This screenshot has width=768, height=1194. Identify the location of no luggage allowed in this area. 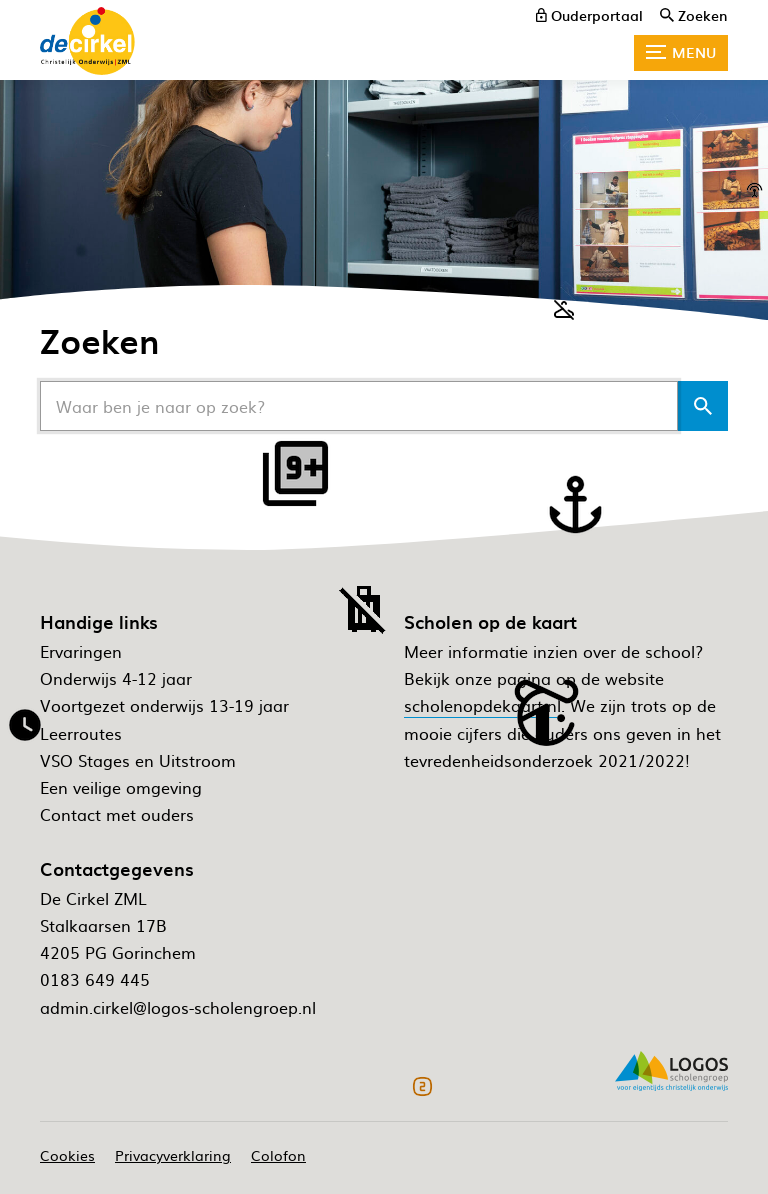
(364, 609).